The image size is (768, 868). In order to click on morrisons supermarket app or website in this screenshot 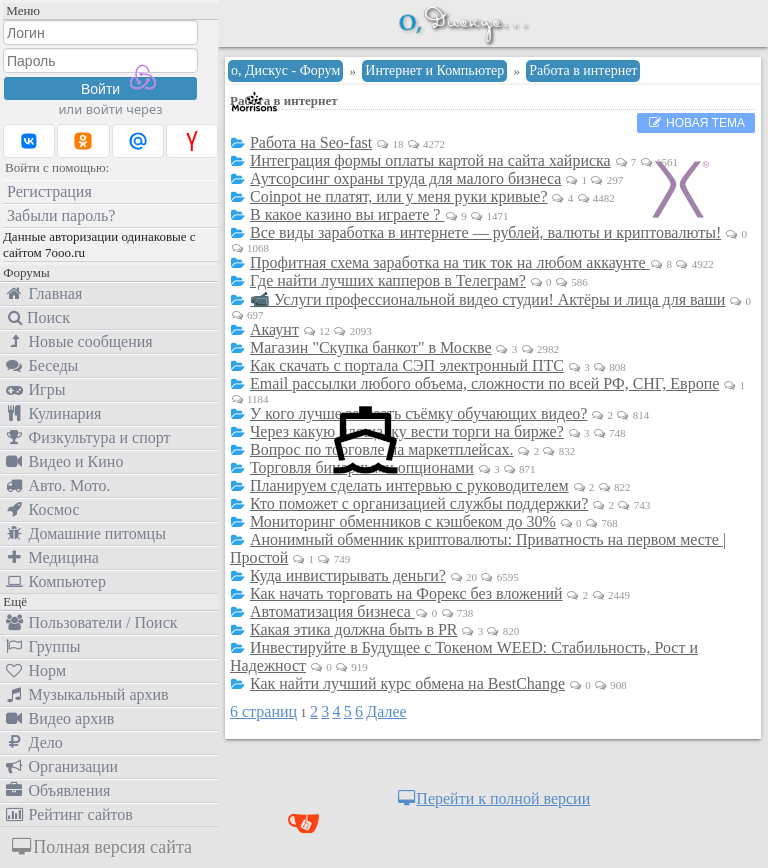, I will do `click(254, 101)`.